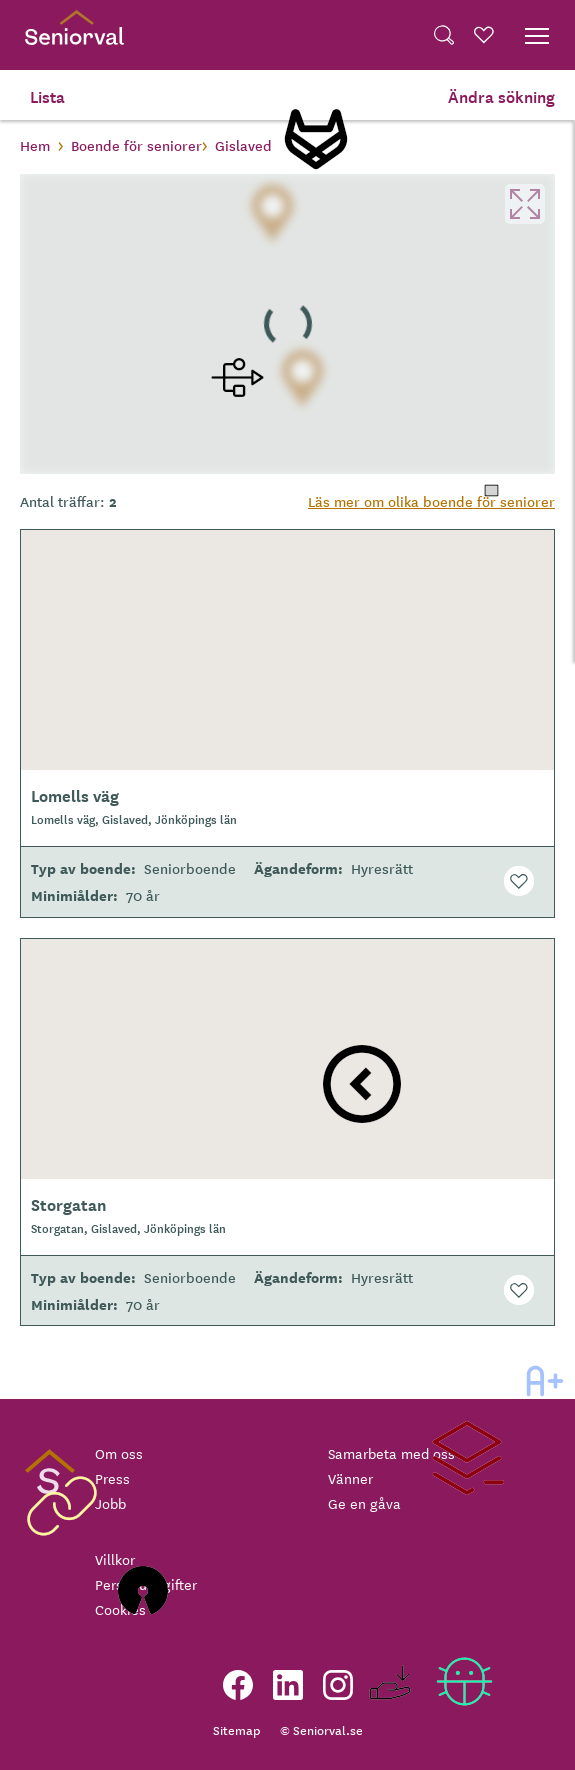  What do you see at coordinates (464, 1681) in the screenshot?
I see `report a bug or issue` at bounding box center [464, 1681].